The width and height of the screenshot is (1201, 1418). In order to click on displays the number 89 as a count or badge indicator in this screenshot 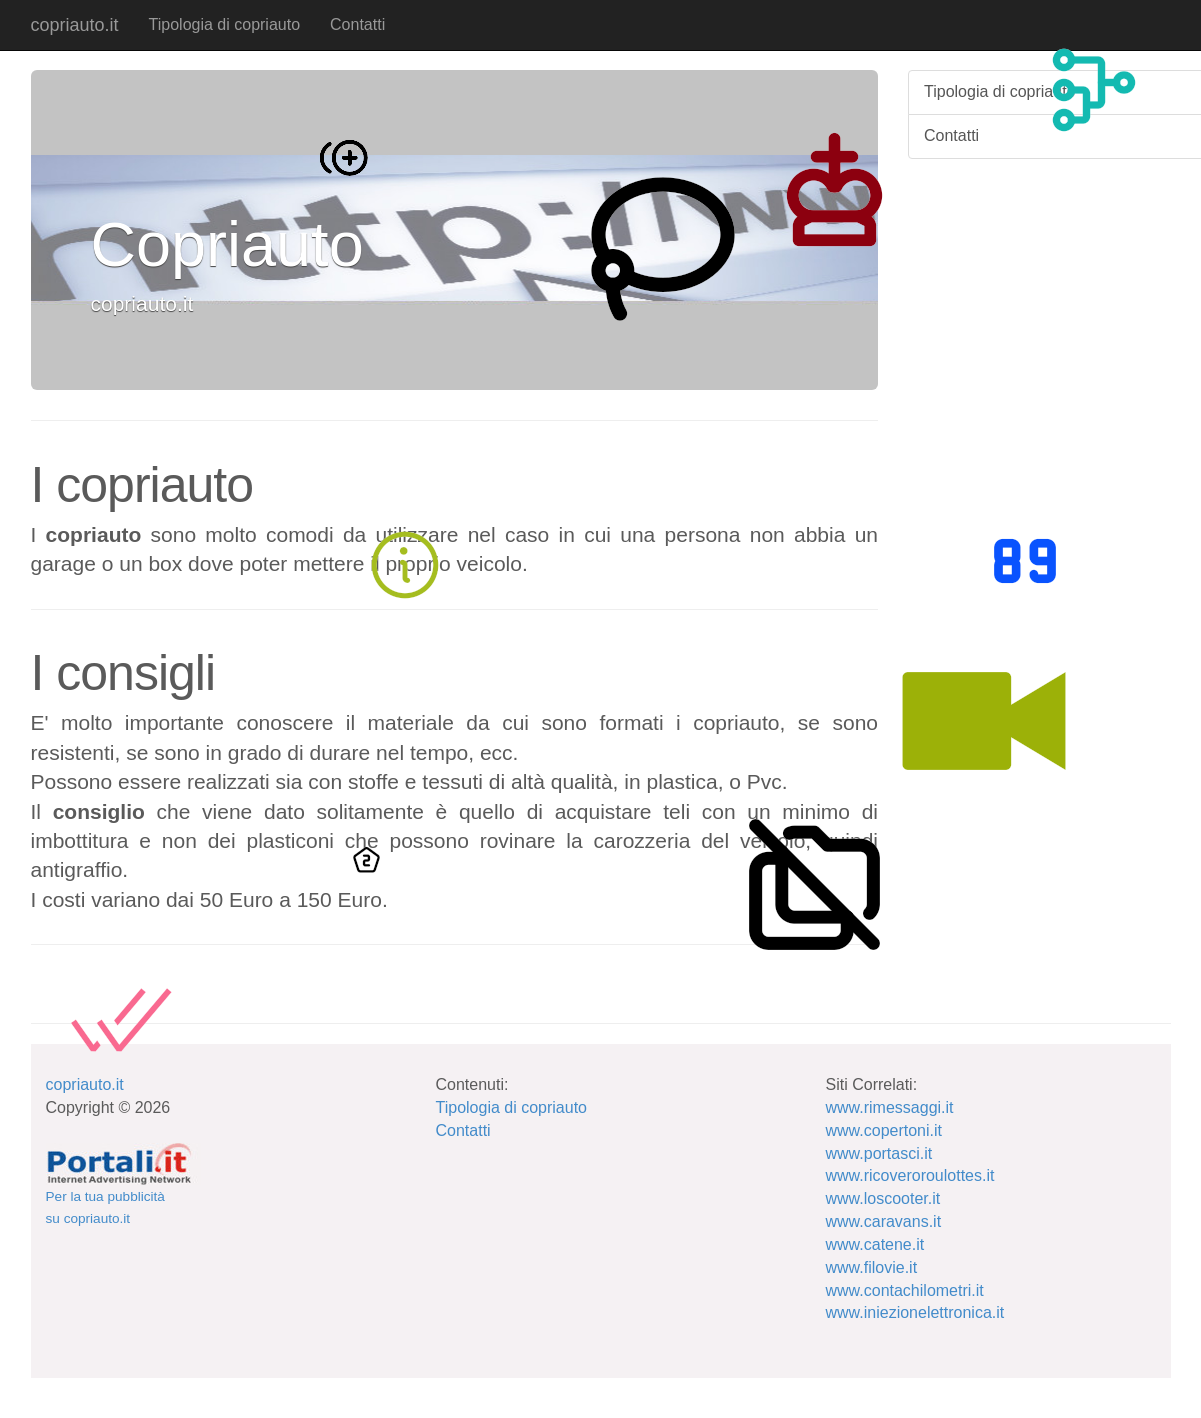, I will do `click(1025, 561)`.